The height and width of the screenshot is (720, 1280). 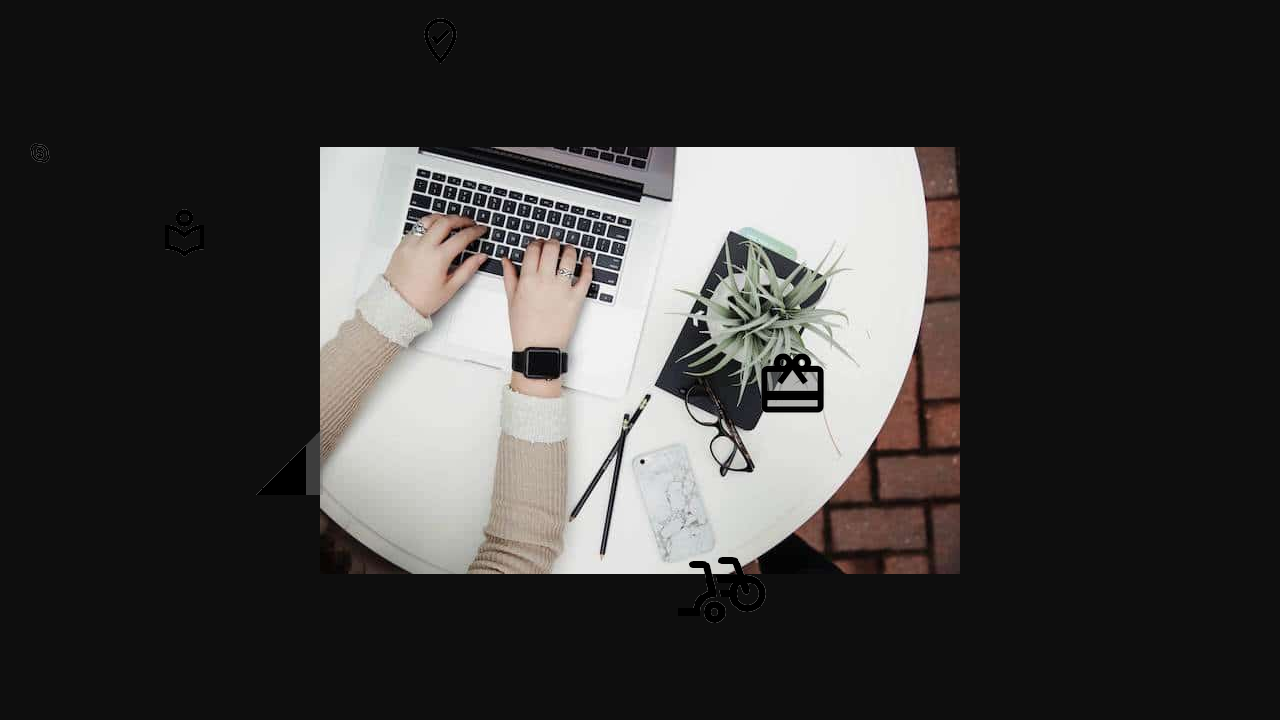 What do you see at coordinates (722, 590) in the screenshot?
I see `view bike and scooter rental options` at bounding box center [722, 590].